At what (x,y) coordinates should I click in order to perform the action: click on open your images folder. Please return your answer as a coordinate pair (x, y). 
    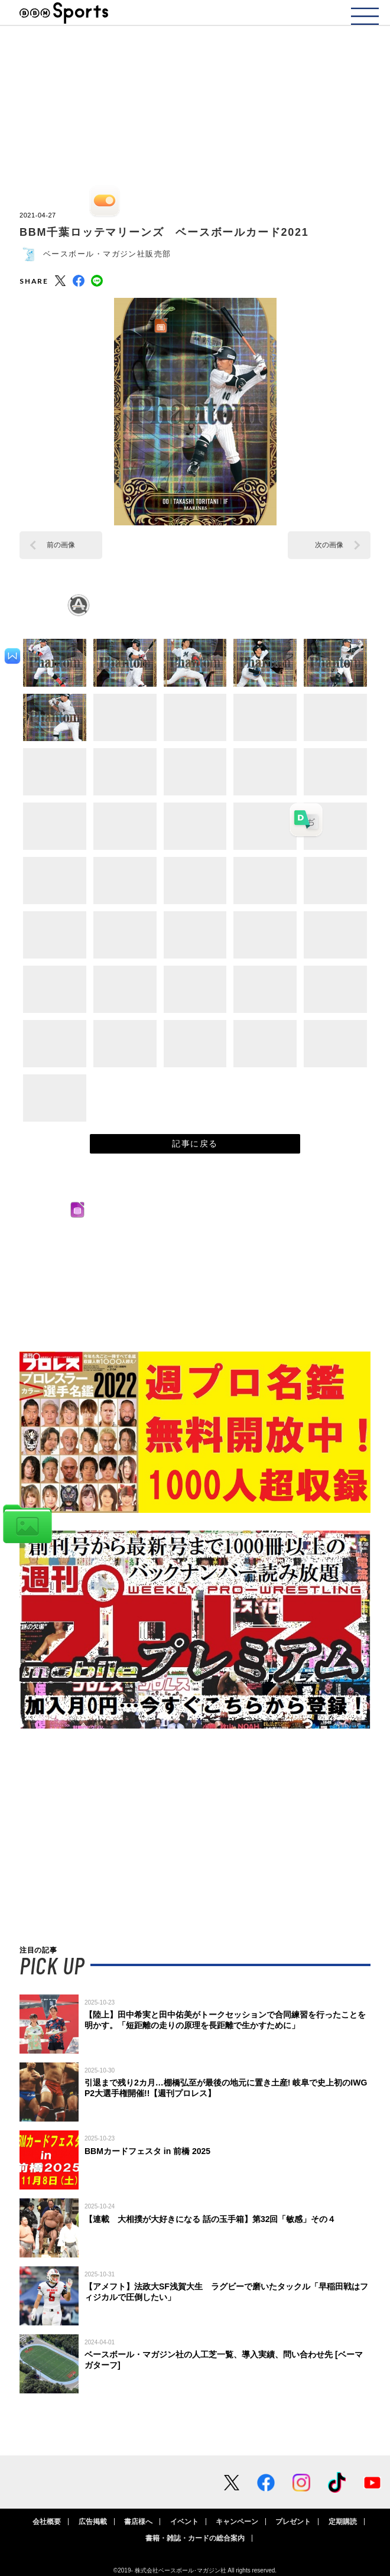
    Looking at the image, I should click on (27, 1523).